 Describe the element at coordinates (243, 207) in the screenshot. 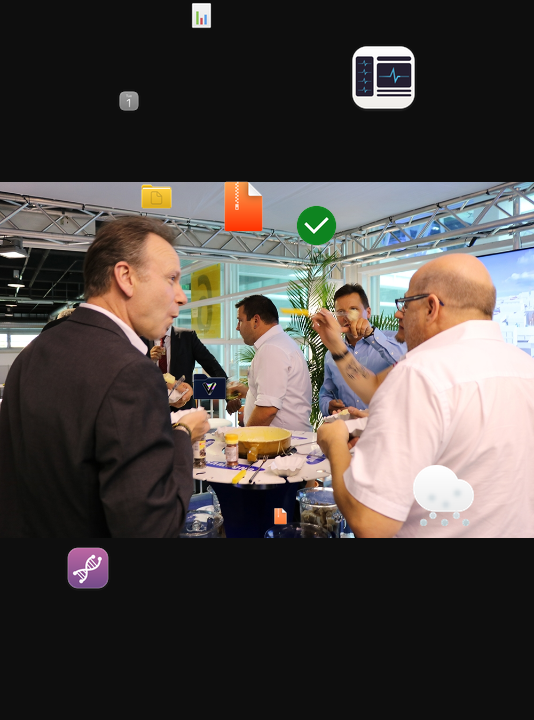

I see `a compressed tzo archive file` at that location.